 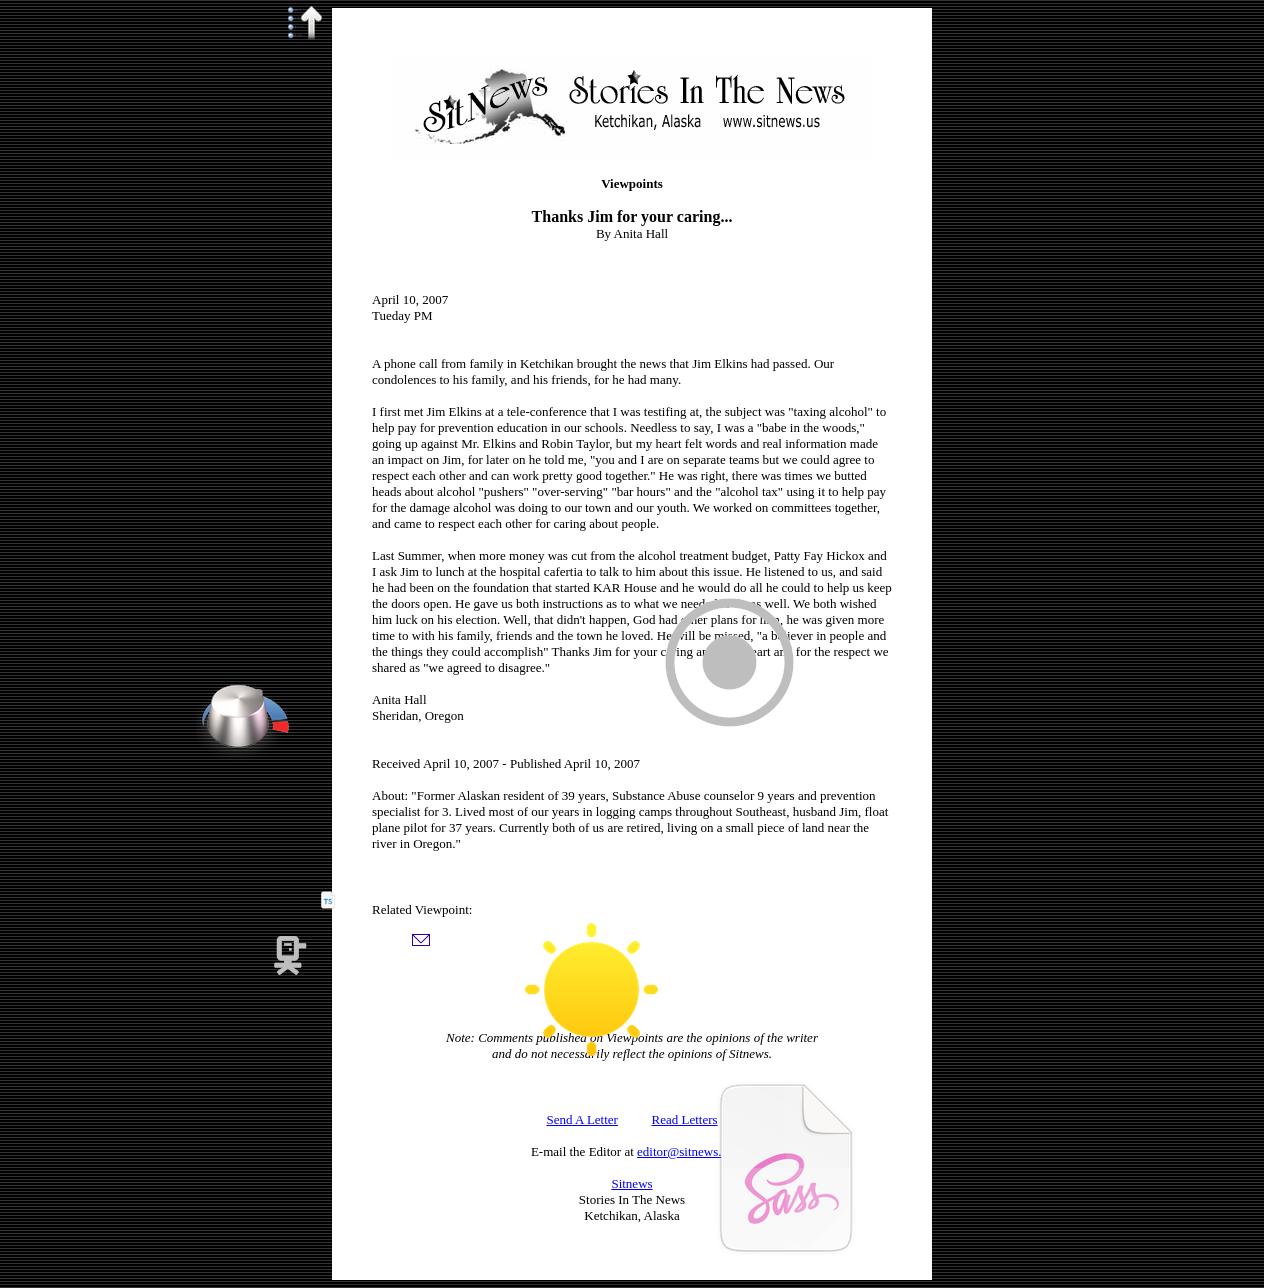 I want to click on indicates clear or sunny weather conditions, so click(x=591, y=989).